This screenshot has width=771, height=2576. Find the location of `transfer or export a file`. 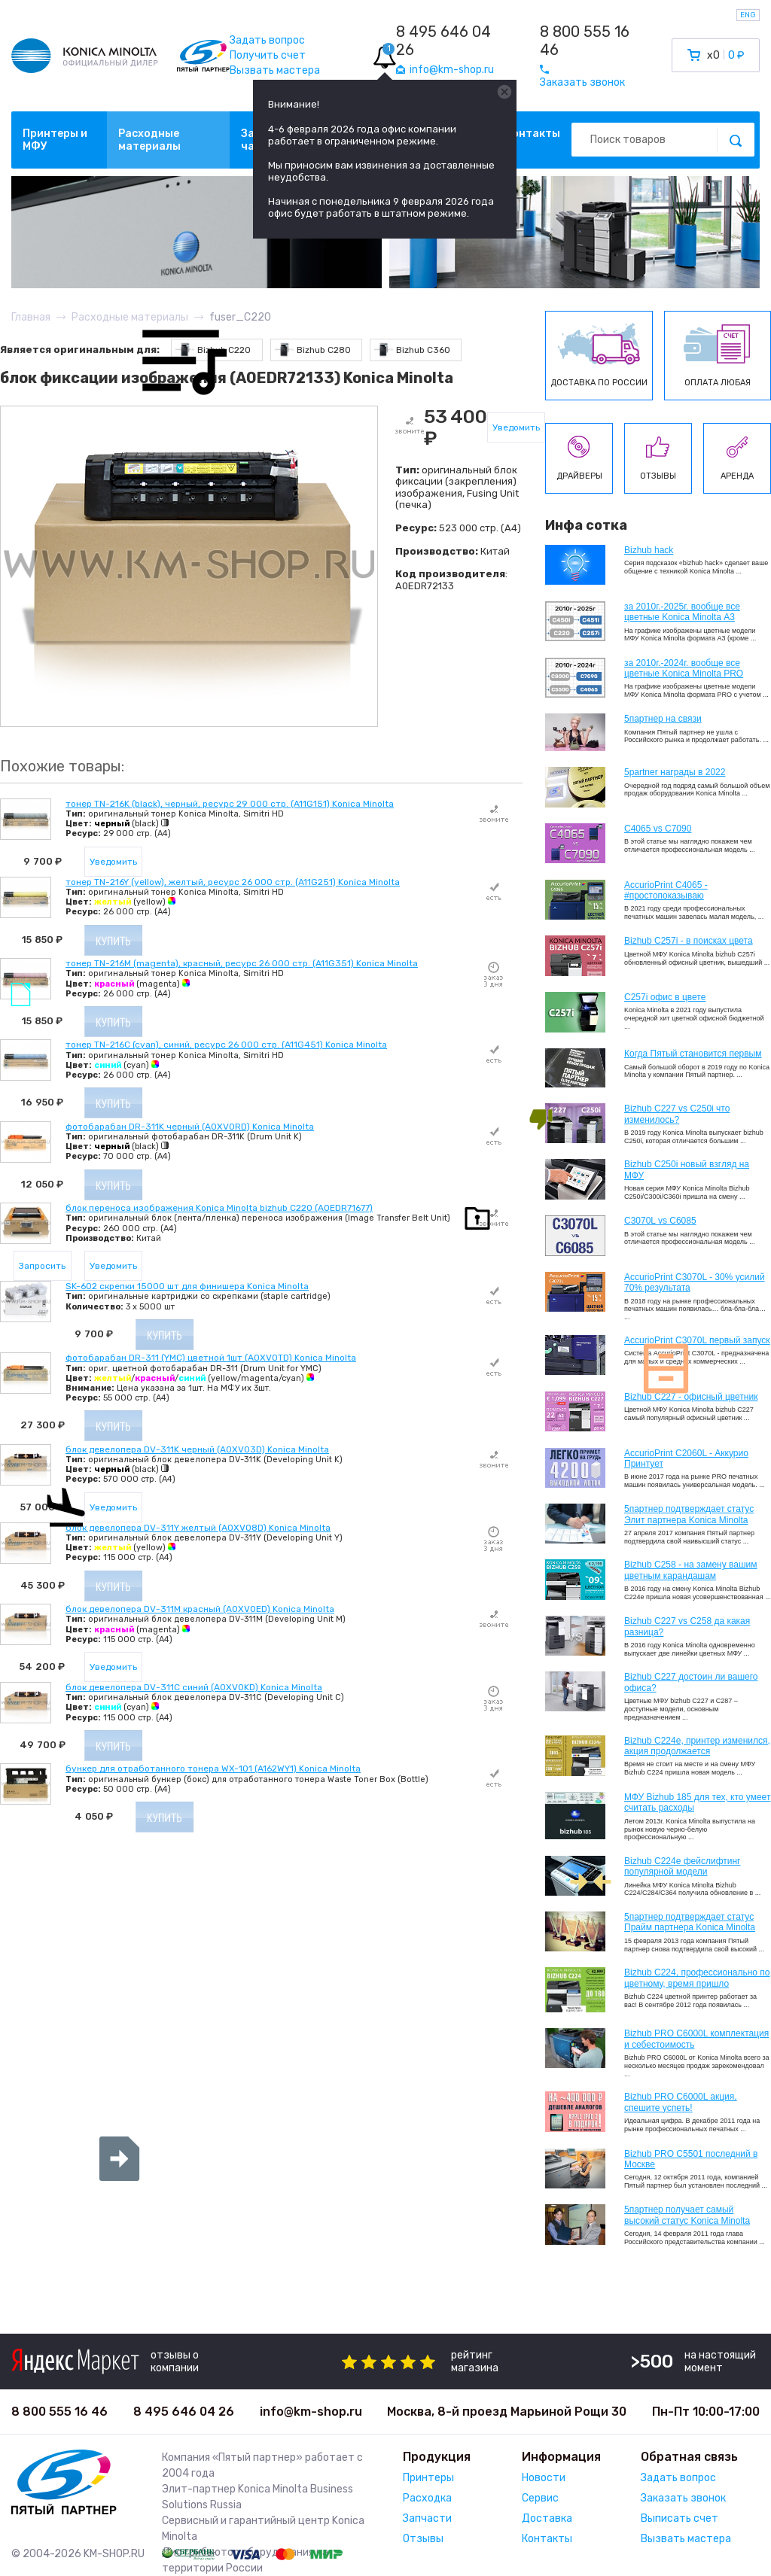

transfer or export a file is located at coordinates (119, 2158).